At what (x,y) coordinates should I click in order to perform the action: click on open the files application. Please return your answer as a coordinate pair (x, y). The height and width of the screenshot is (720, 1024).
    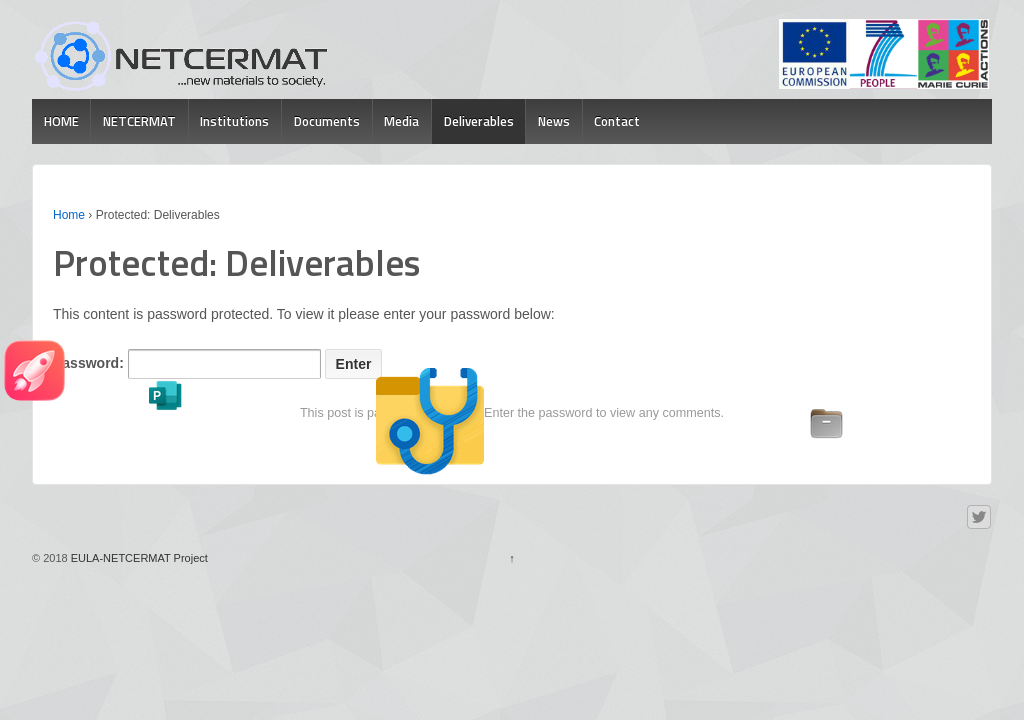
    Looking at the image, I should click on (826, 423).